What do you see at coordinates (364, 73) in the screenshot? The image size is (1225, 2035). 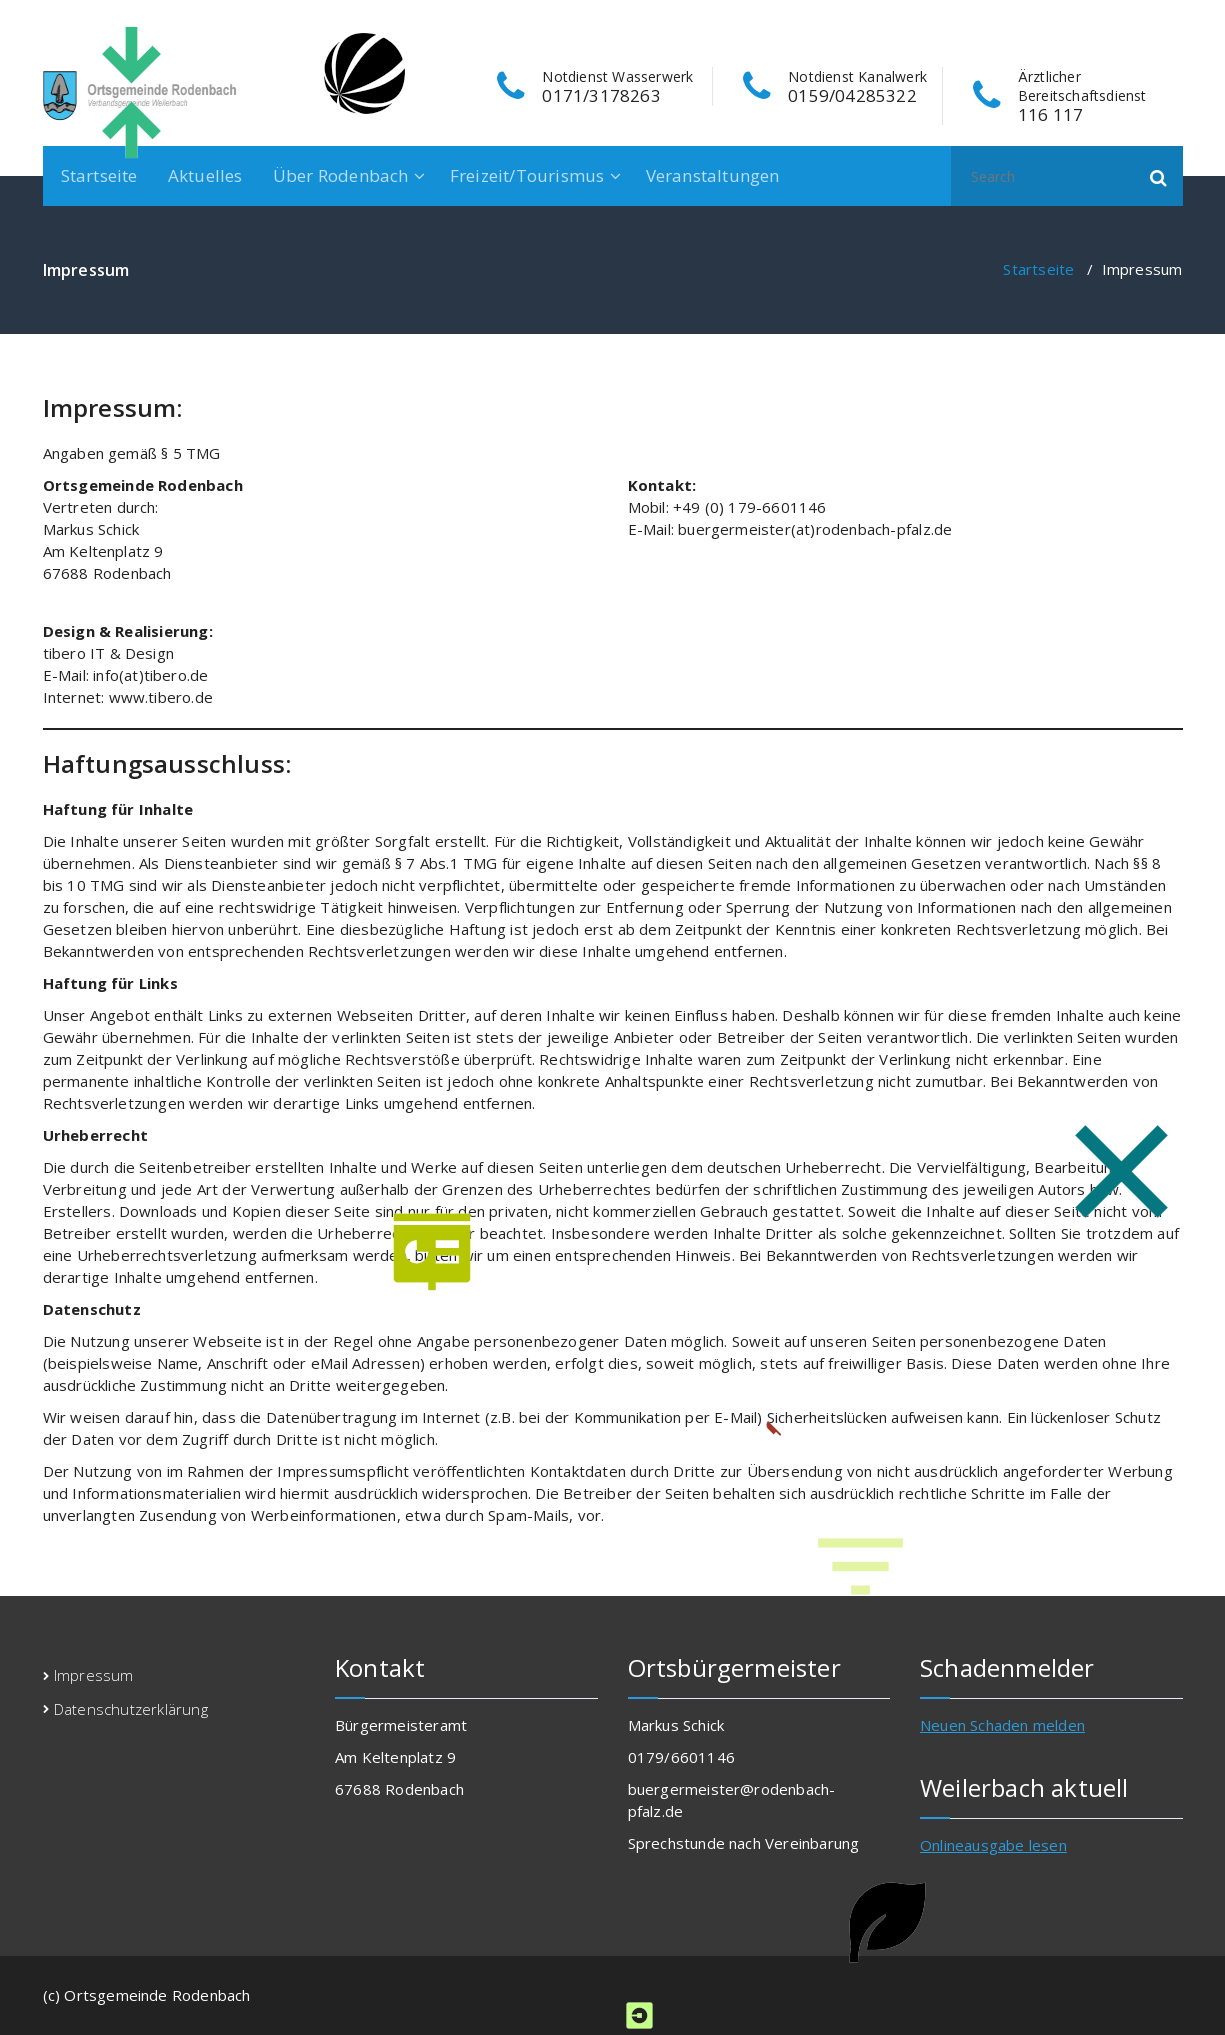 I see `sat.1 german television network logo` at bounding box center [364, 73].